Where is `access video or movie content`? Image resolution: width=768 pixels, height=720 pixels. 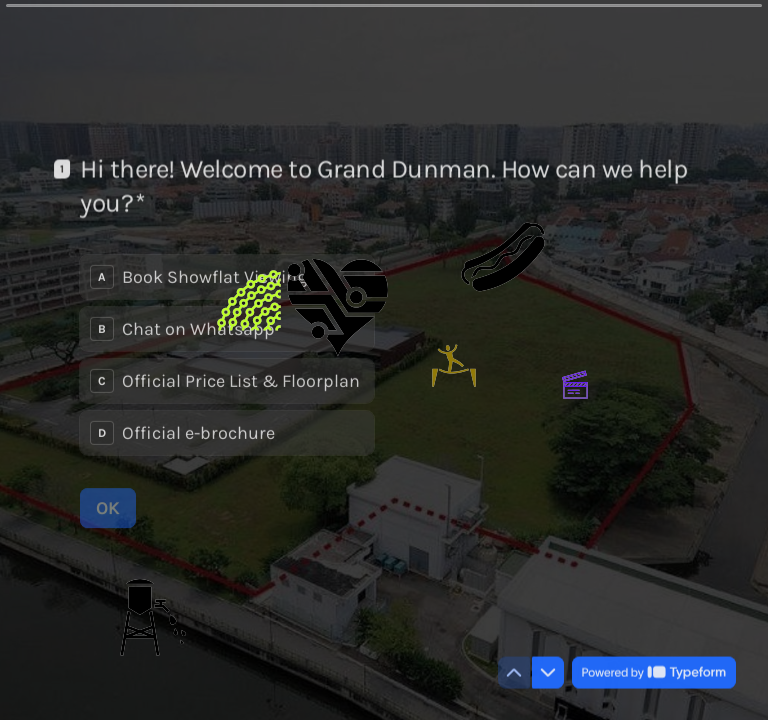
access video or movie content is located at coordinates (575, 384).